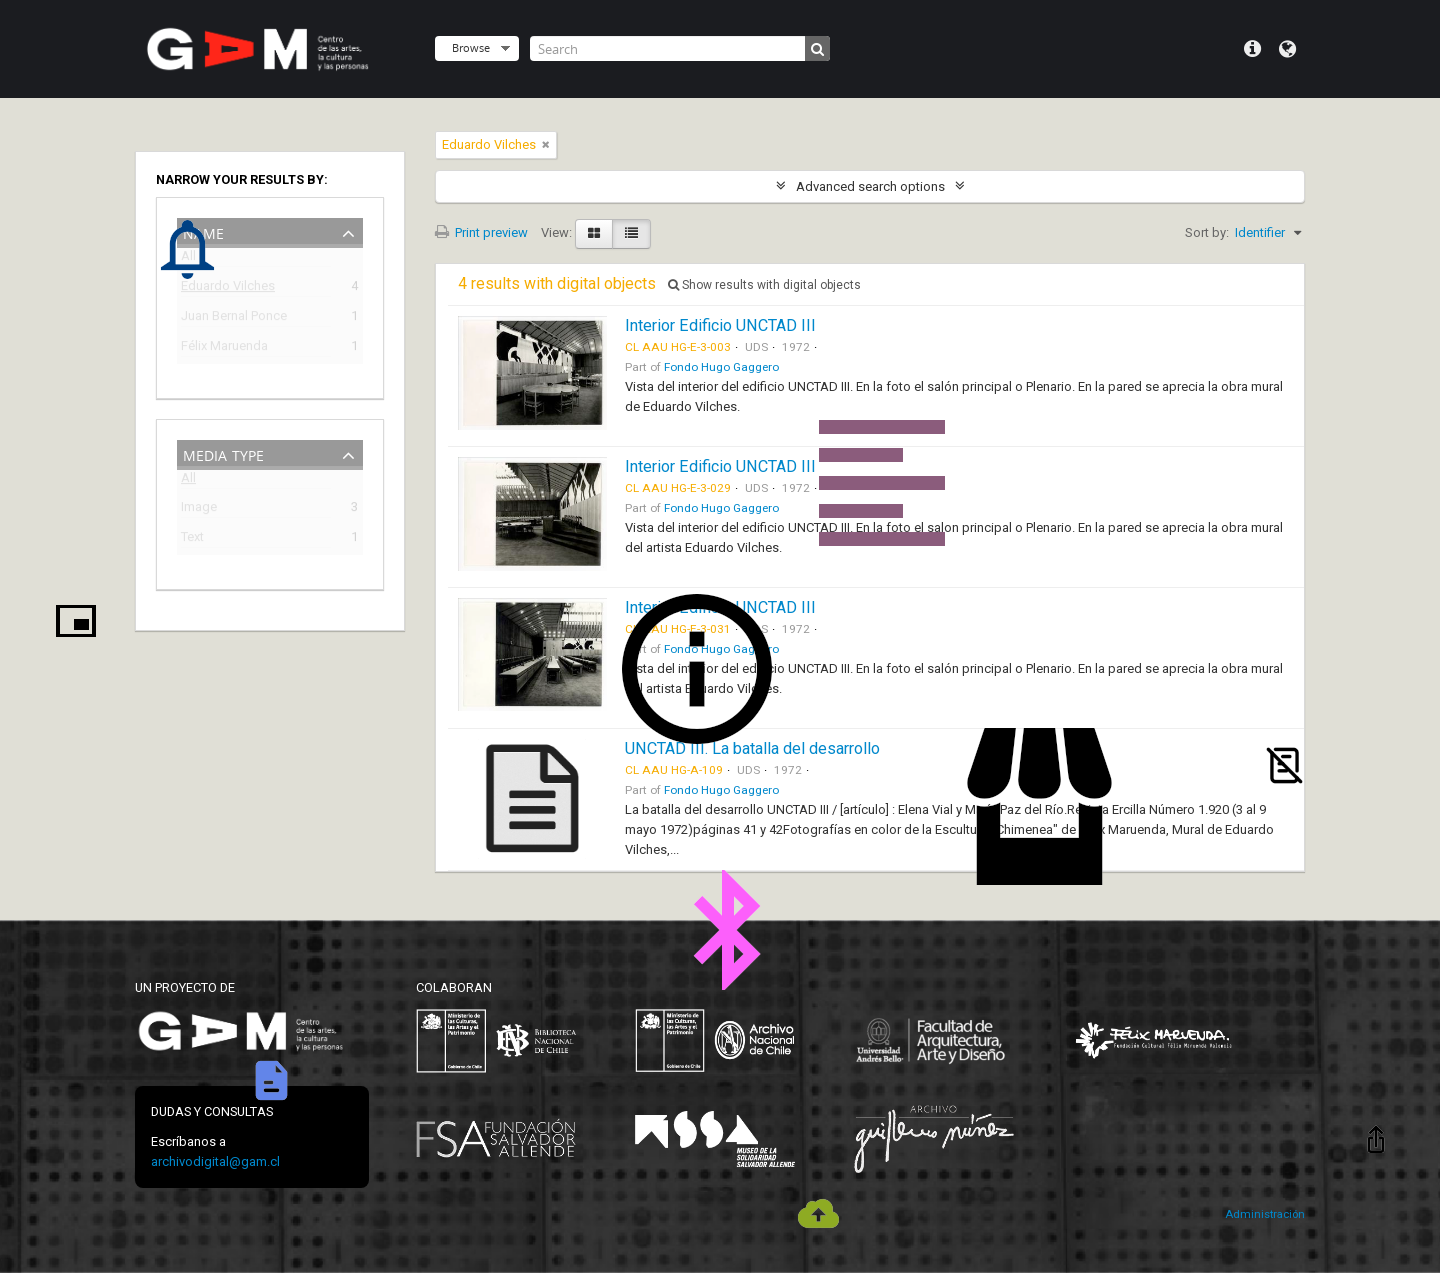 The width and height of the screenshot is (1440, 1273). I want to click on view more information or details, so click(697, 669).